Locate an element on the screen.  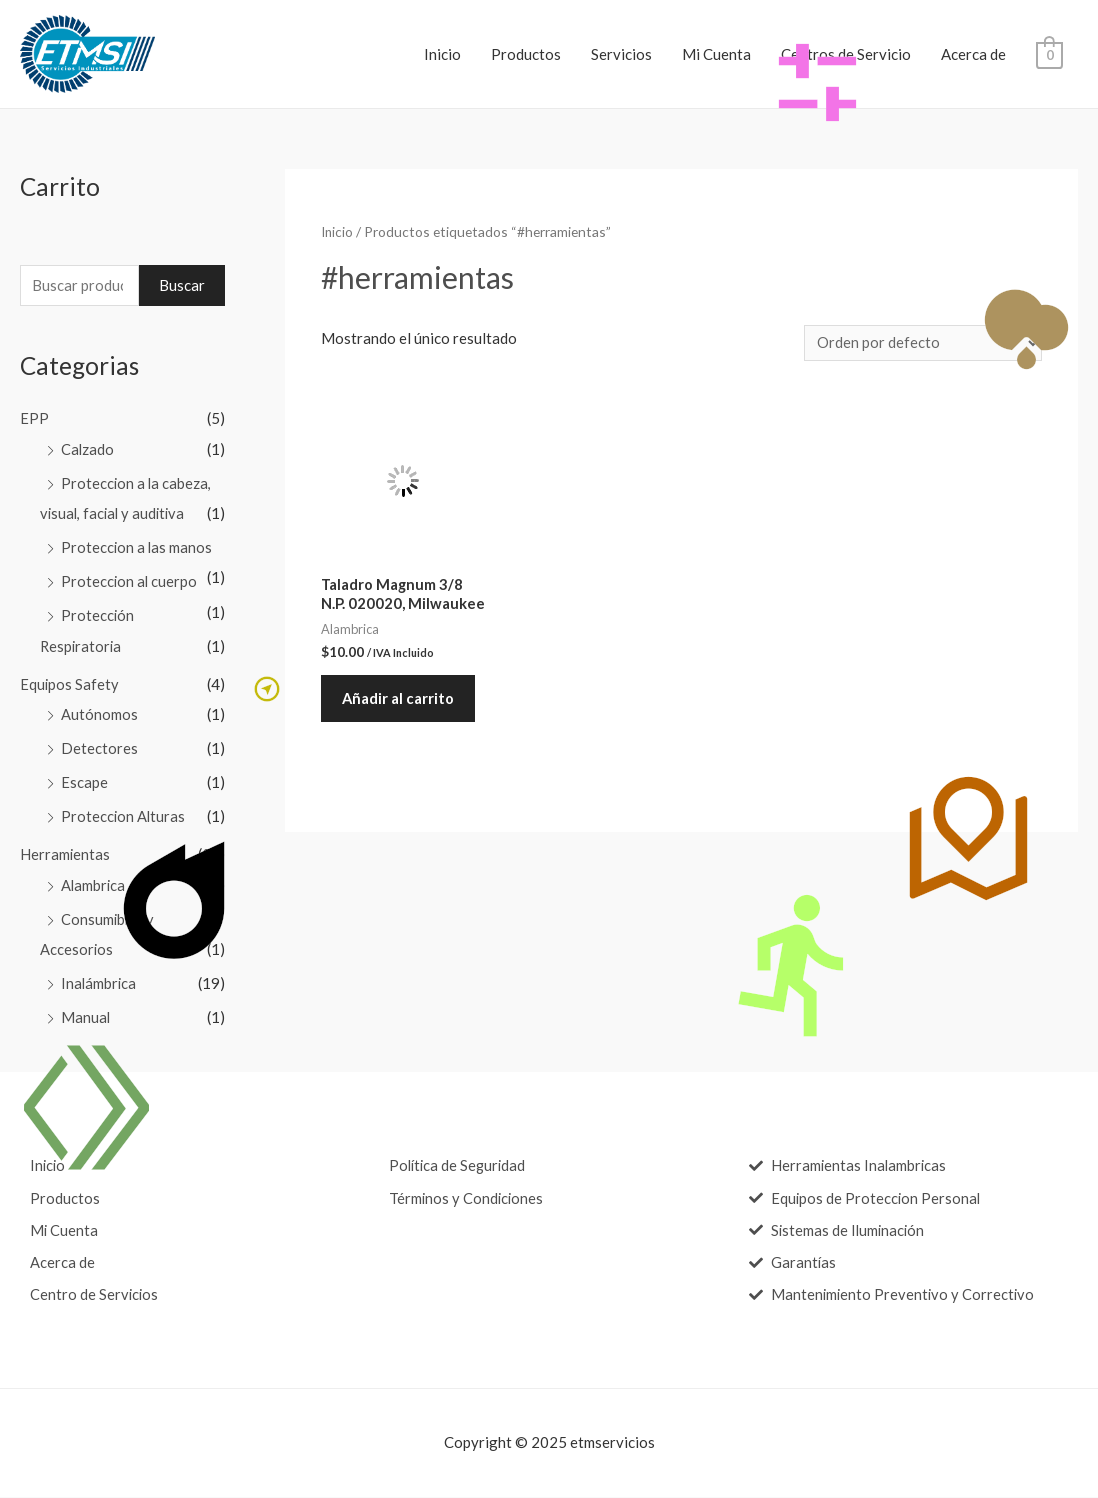
adjust audio equalizer settings is located at coordinates (817, 82).